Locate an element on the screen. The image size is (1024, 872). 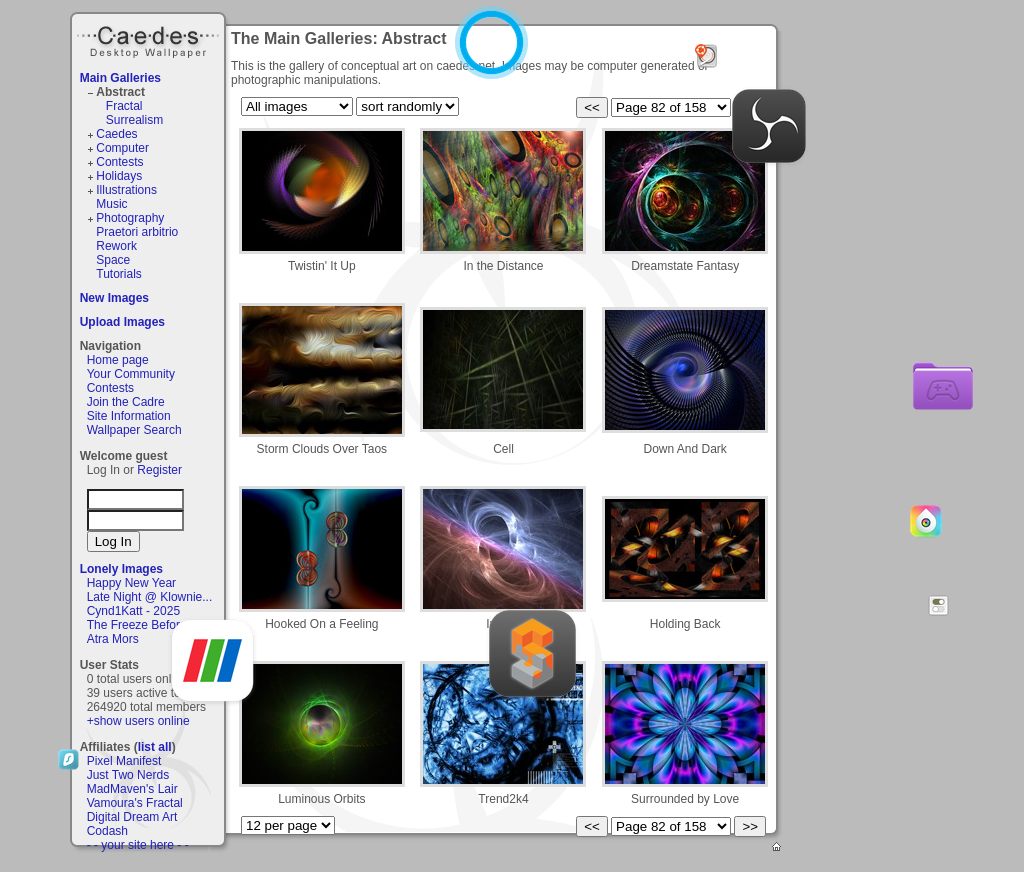
open surfshark vpn app is located at coordinates (68, 759).